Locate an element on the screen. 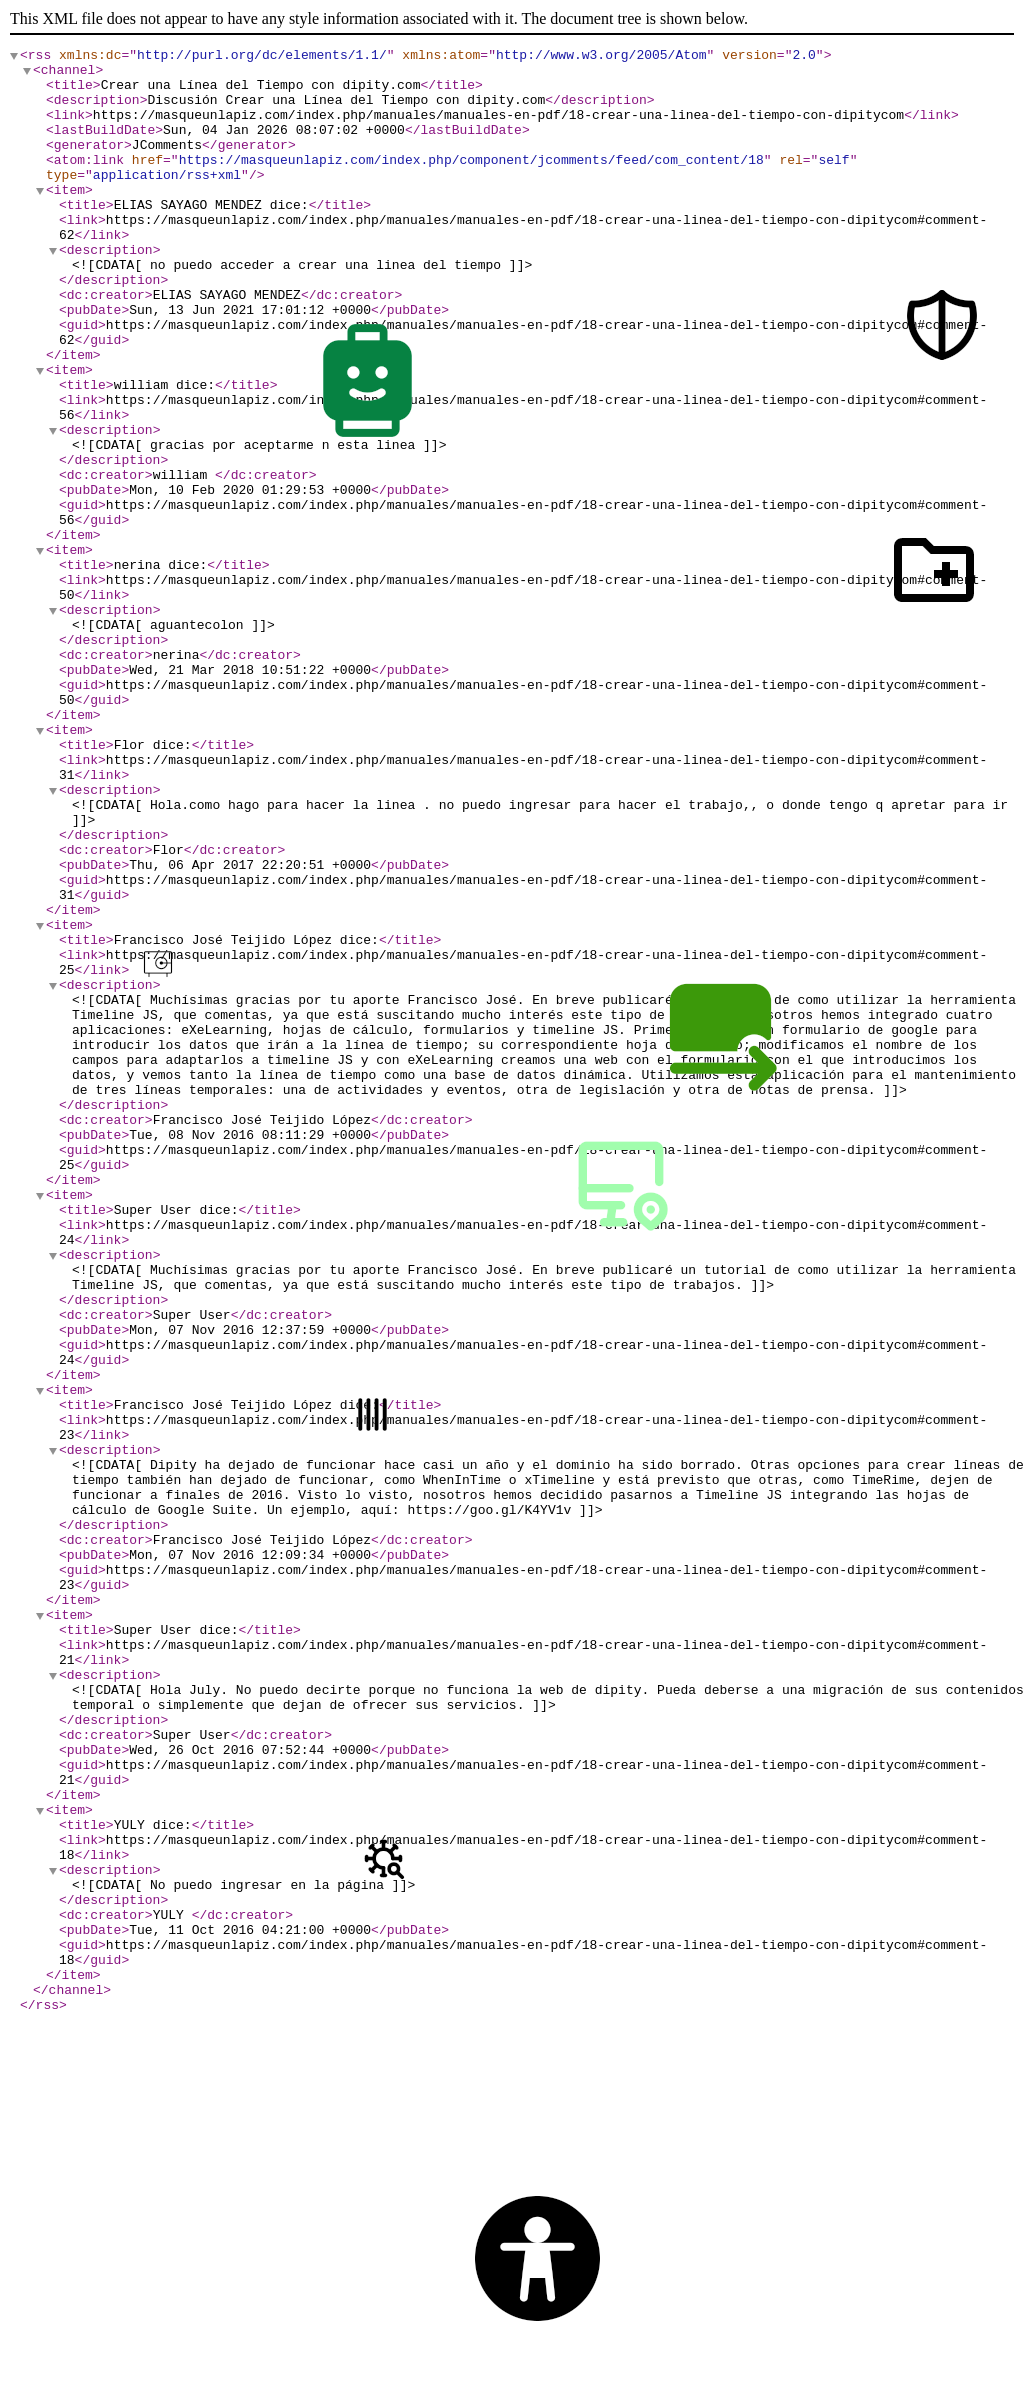 The width and height of the screenshot is (1024, 2406). access secure storage or vault is located at coordinates (158, 963).